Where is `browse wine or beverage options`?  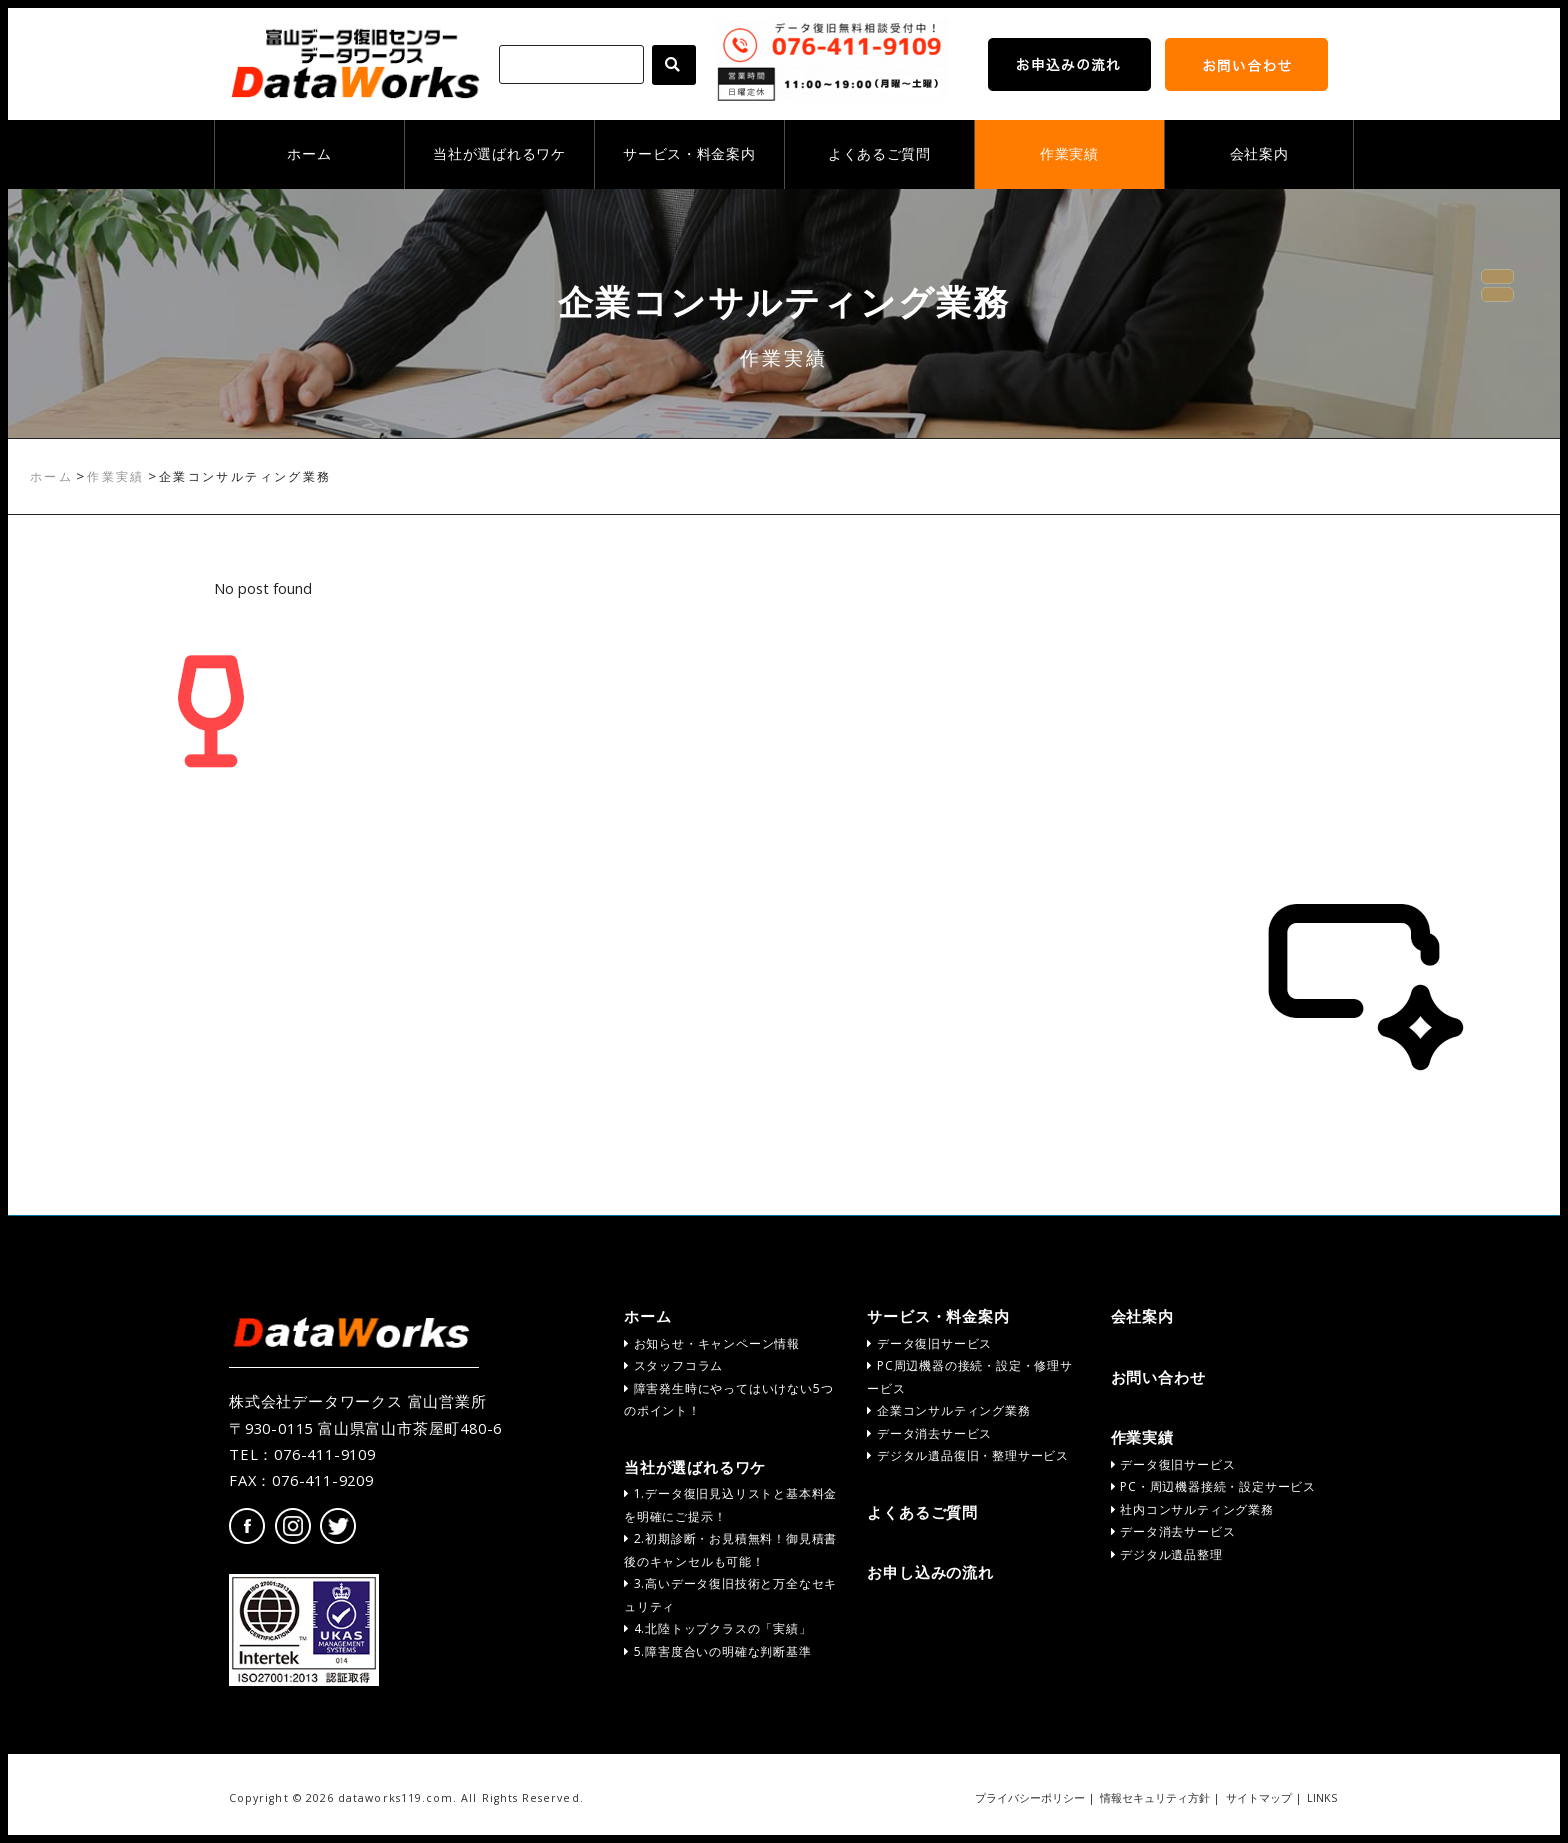 browse wine or beverage options is located at coordinates (211, 708).